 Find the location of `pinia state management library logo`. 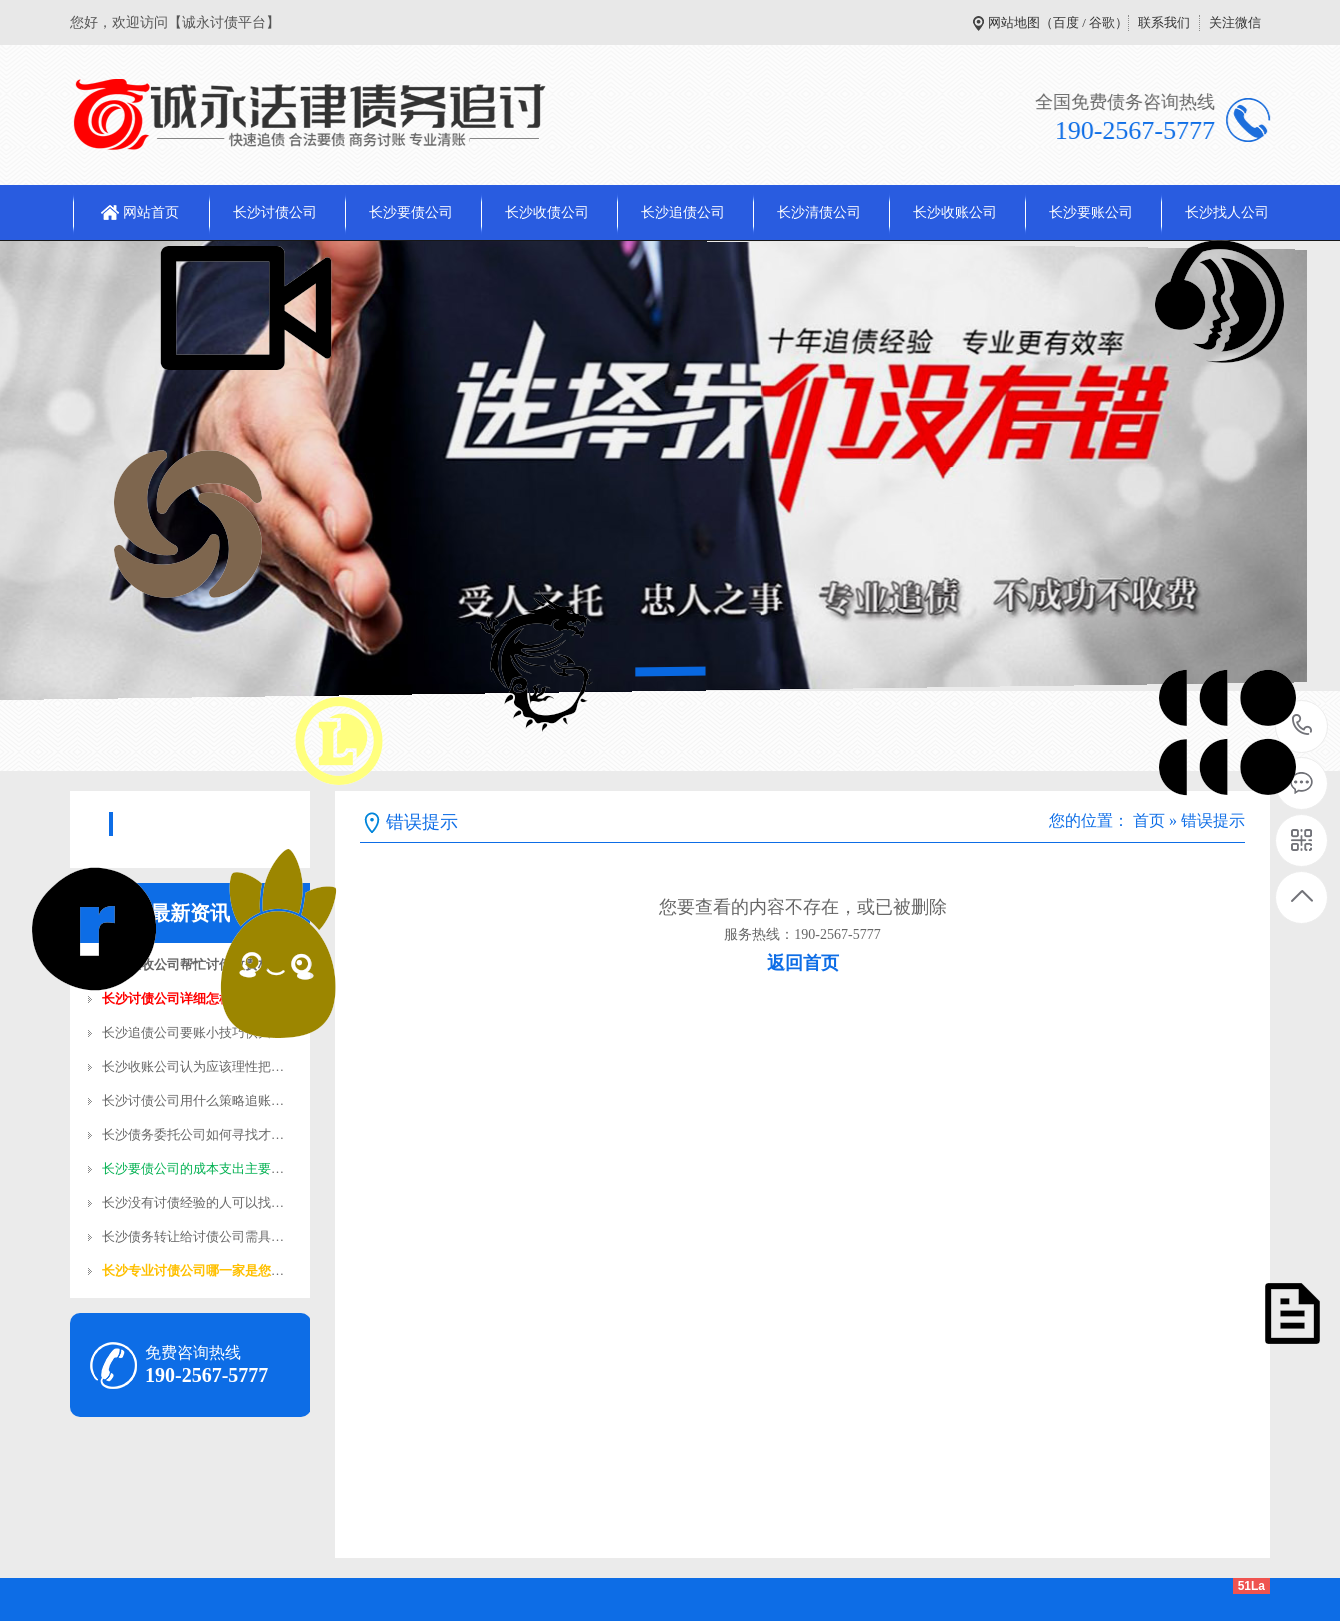

pinia state management library logo is located at coordinates (278, 943).